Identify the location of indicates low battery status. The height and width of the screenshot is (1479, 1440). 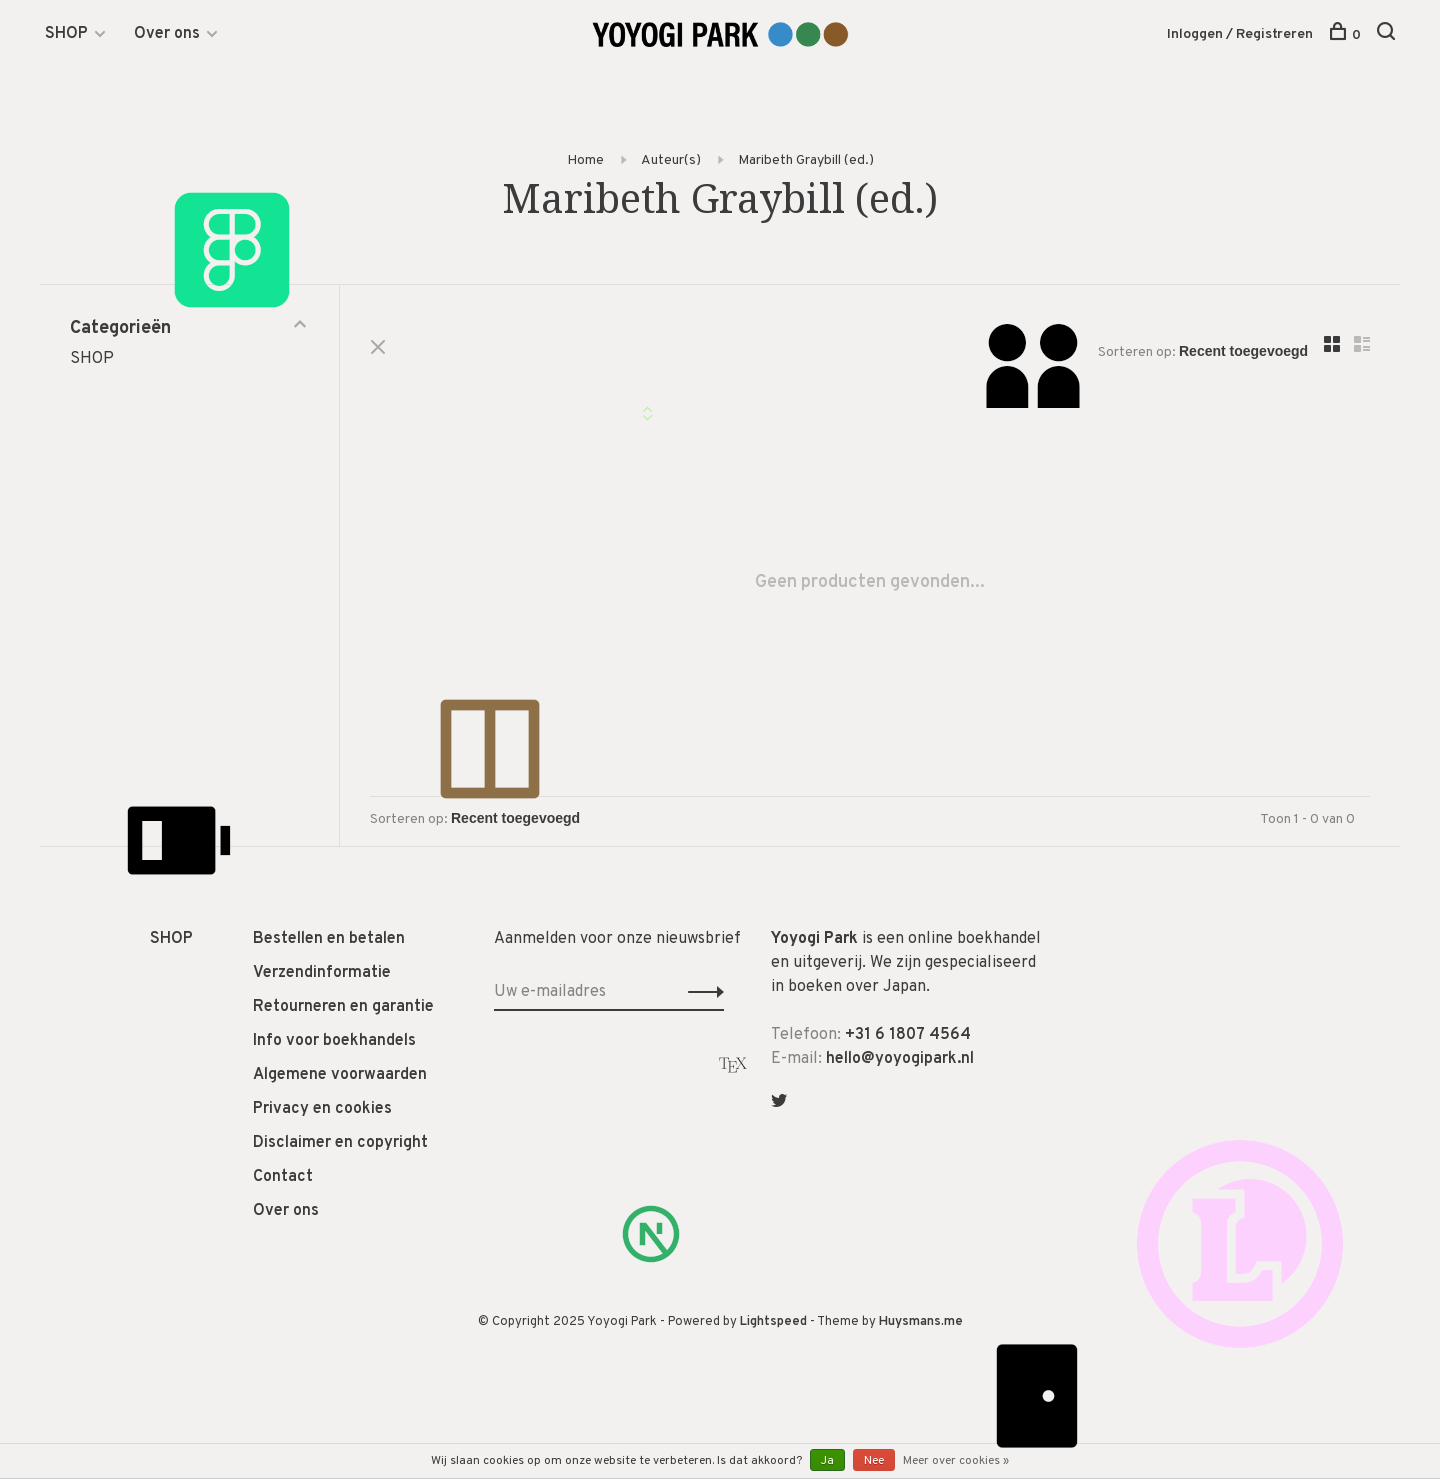
(176, 840).